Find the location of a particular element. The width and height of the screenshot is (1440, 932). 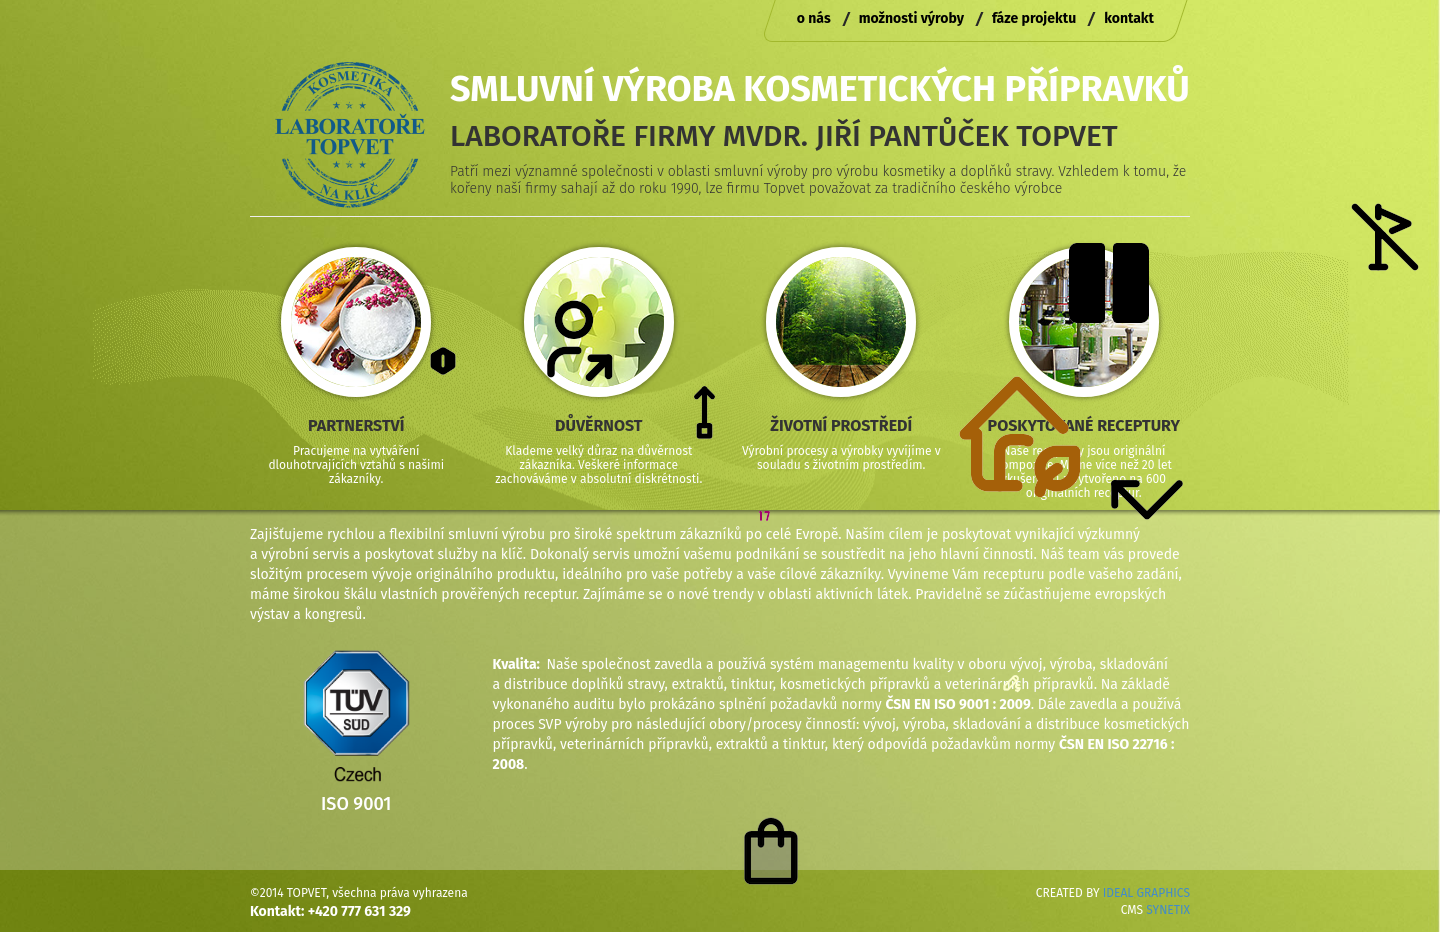

edit pricing or cost information is located at coordinates (1011, 682).